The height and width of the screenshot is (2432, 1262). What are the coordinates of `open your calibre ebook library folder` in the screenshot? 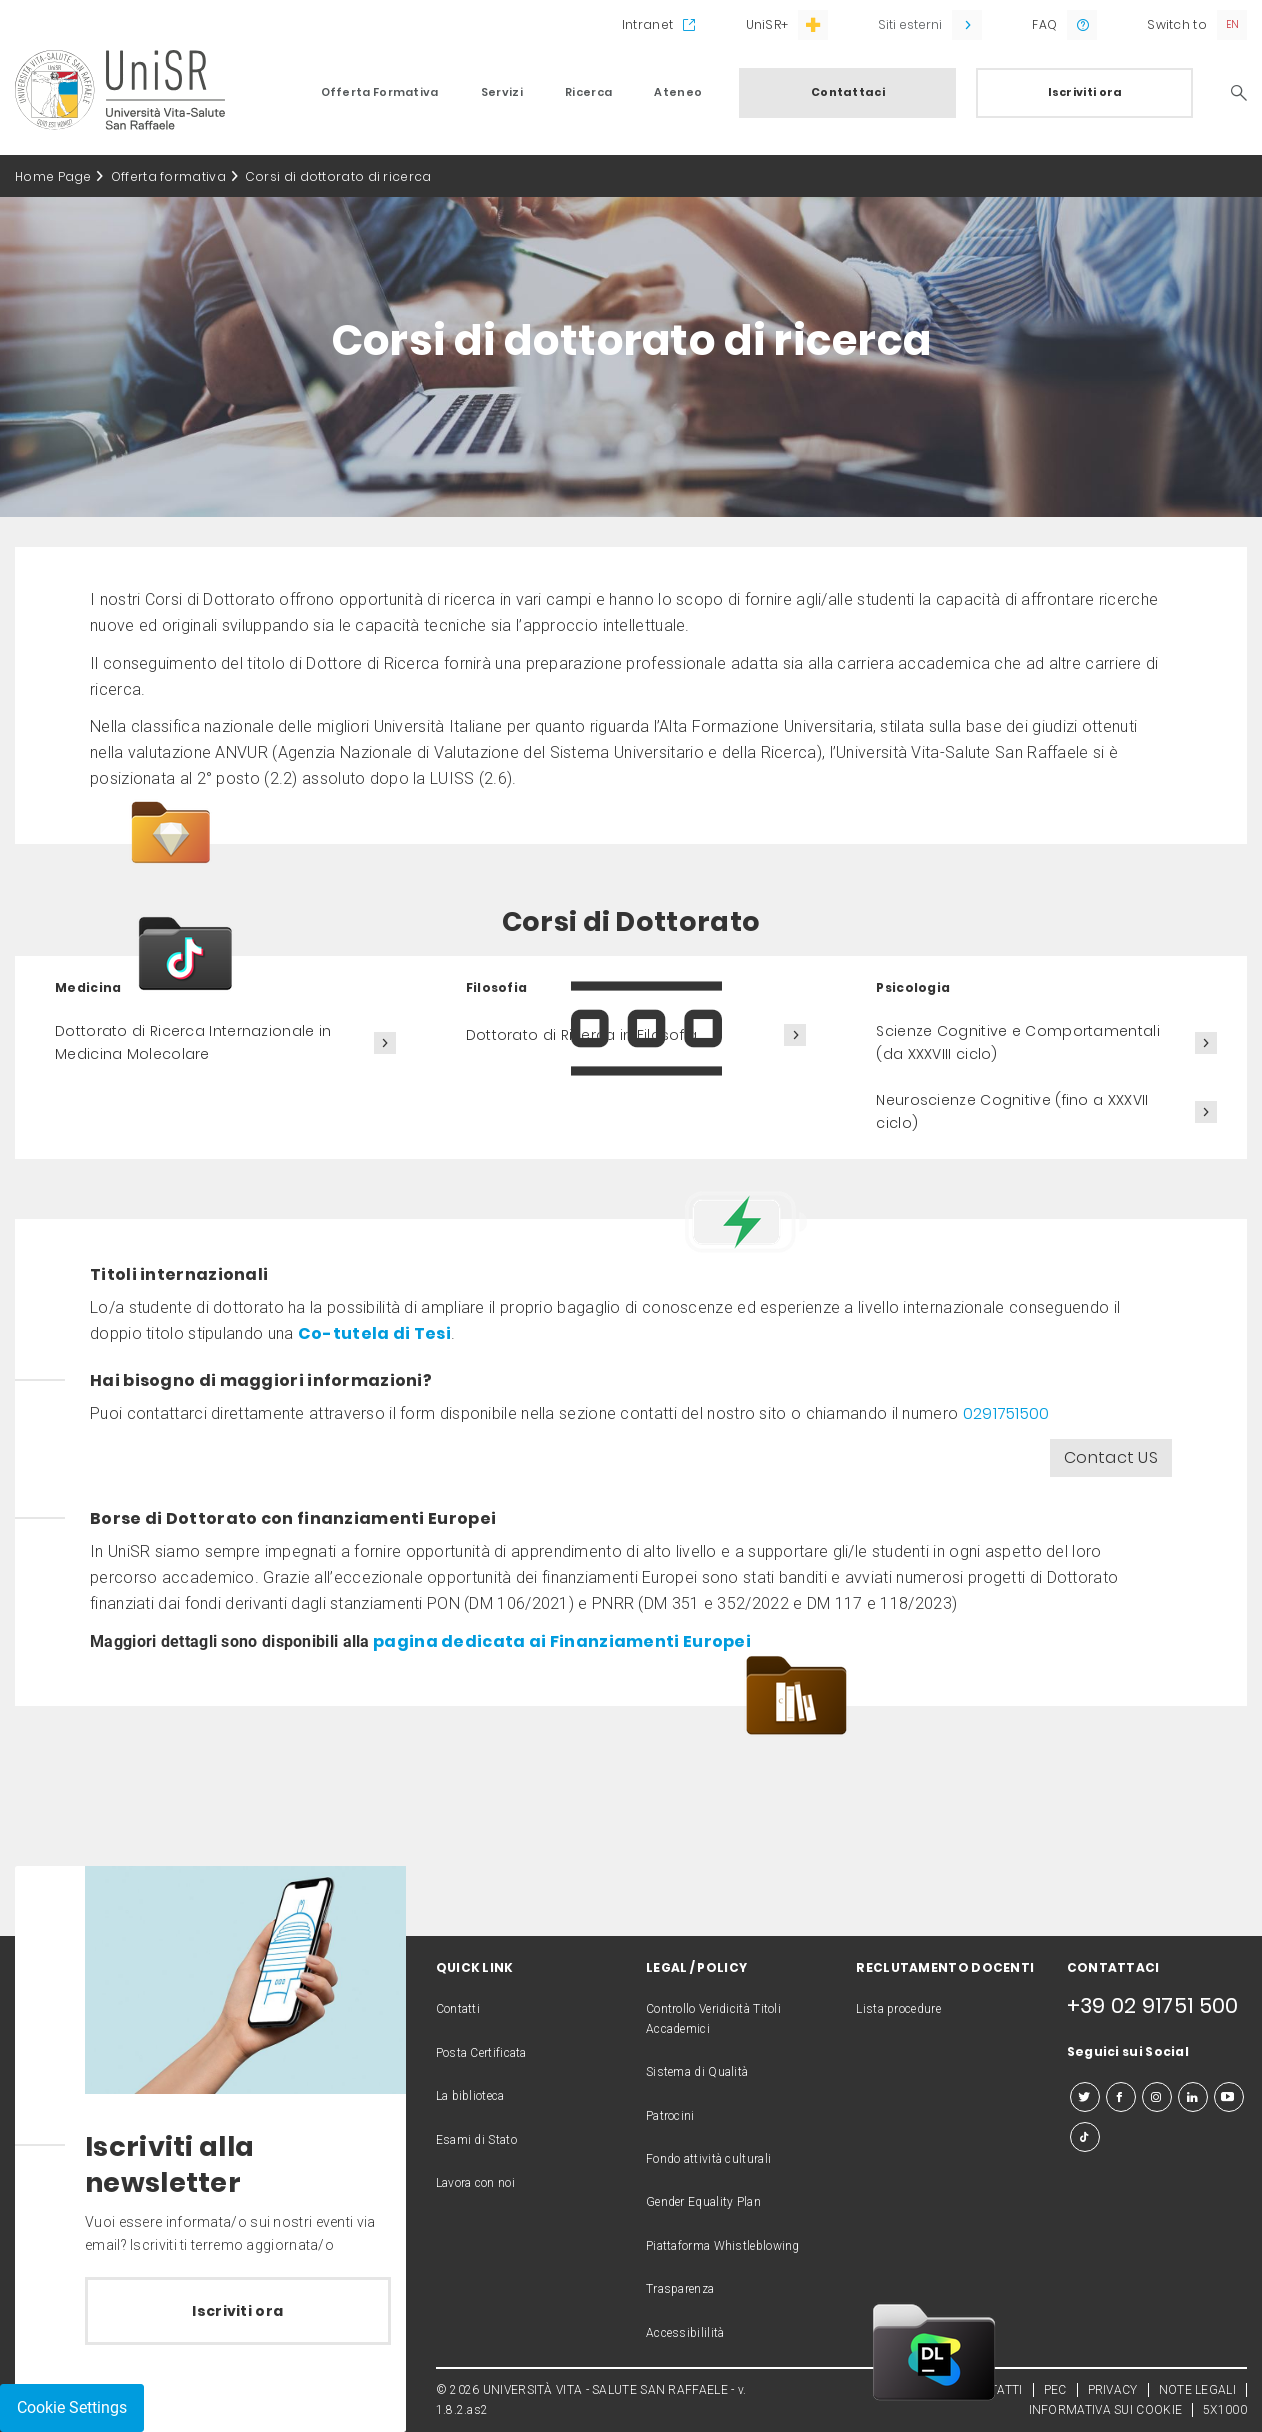 It's located at (796, 1698).